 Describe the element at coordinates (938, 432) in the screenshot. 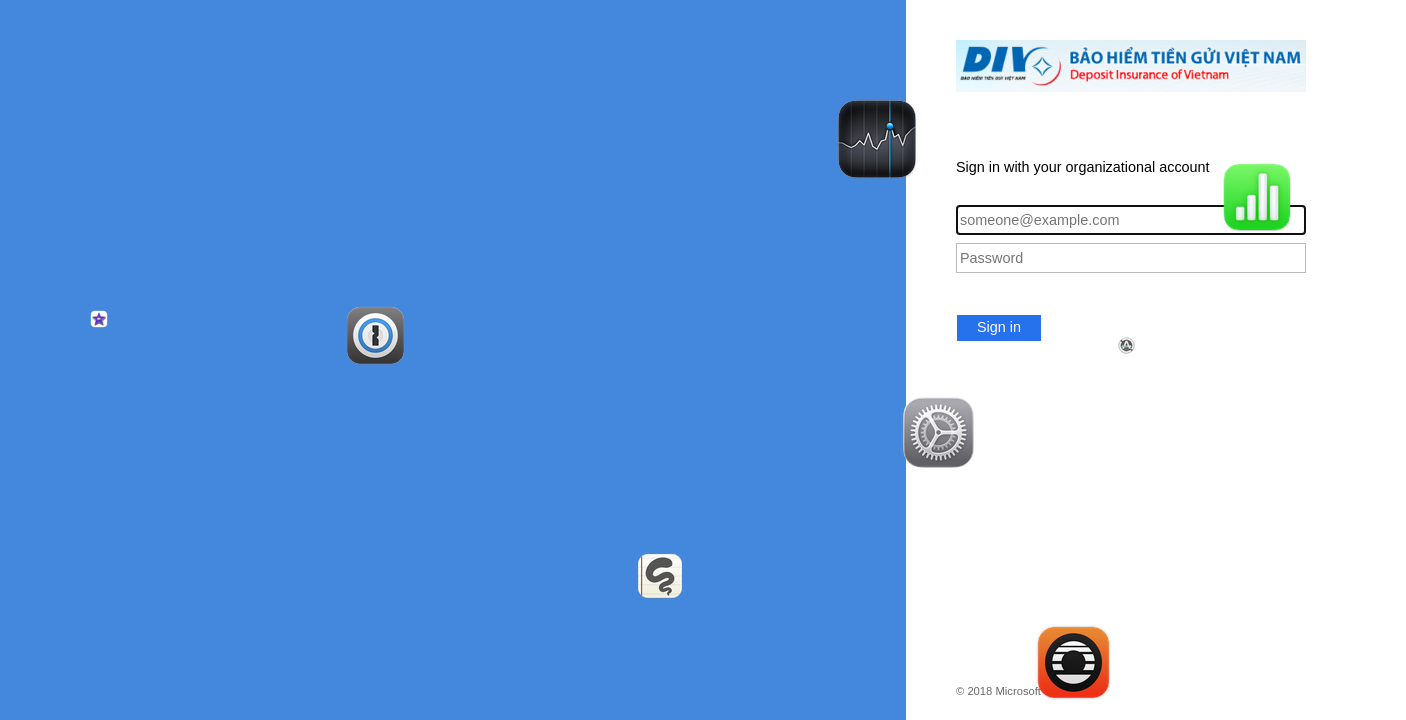

I see `open system settings` at that location.